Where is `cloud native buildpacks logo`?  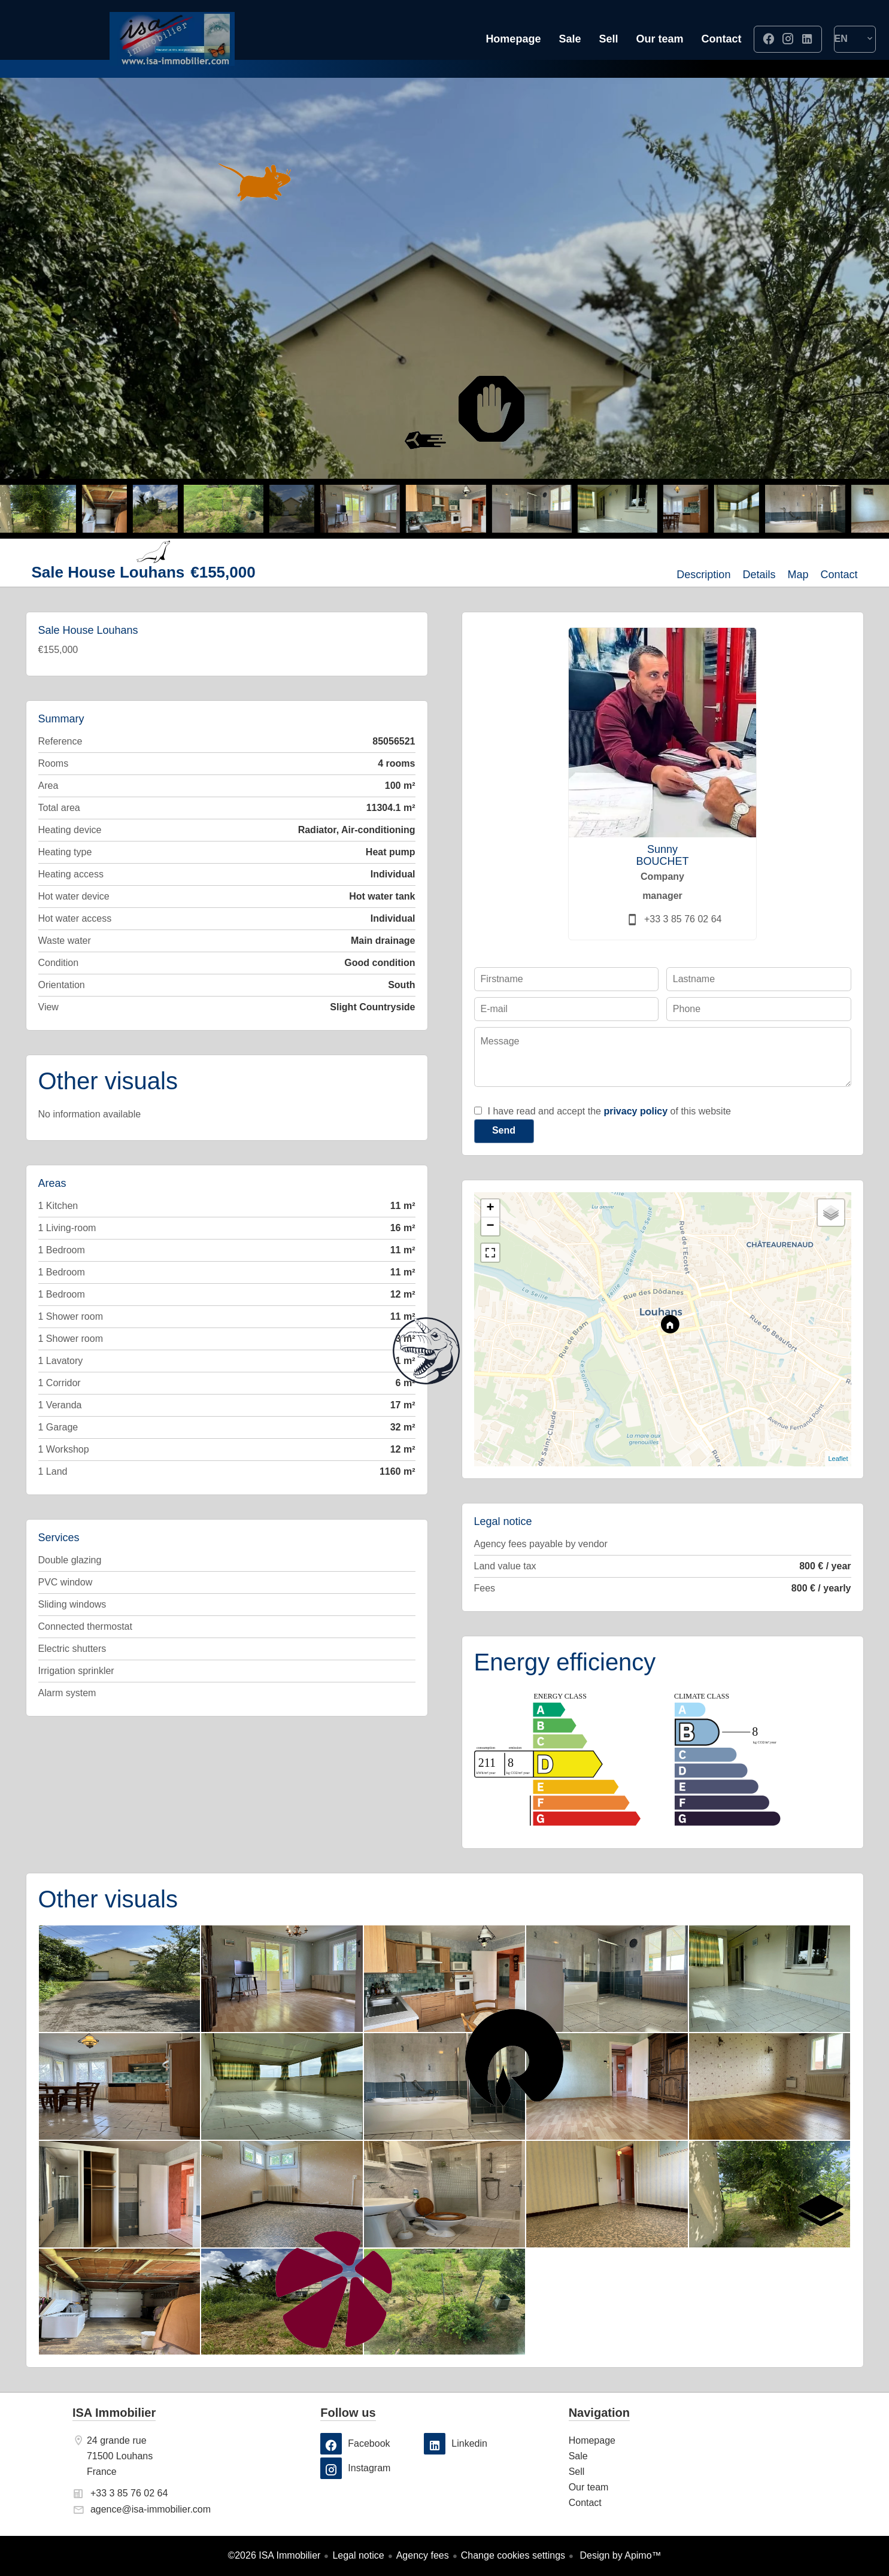
cloud native buildpacks logo is located at coordinates (333, 2289).